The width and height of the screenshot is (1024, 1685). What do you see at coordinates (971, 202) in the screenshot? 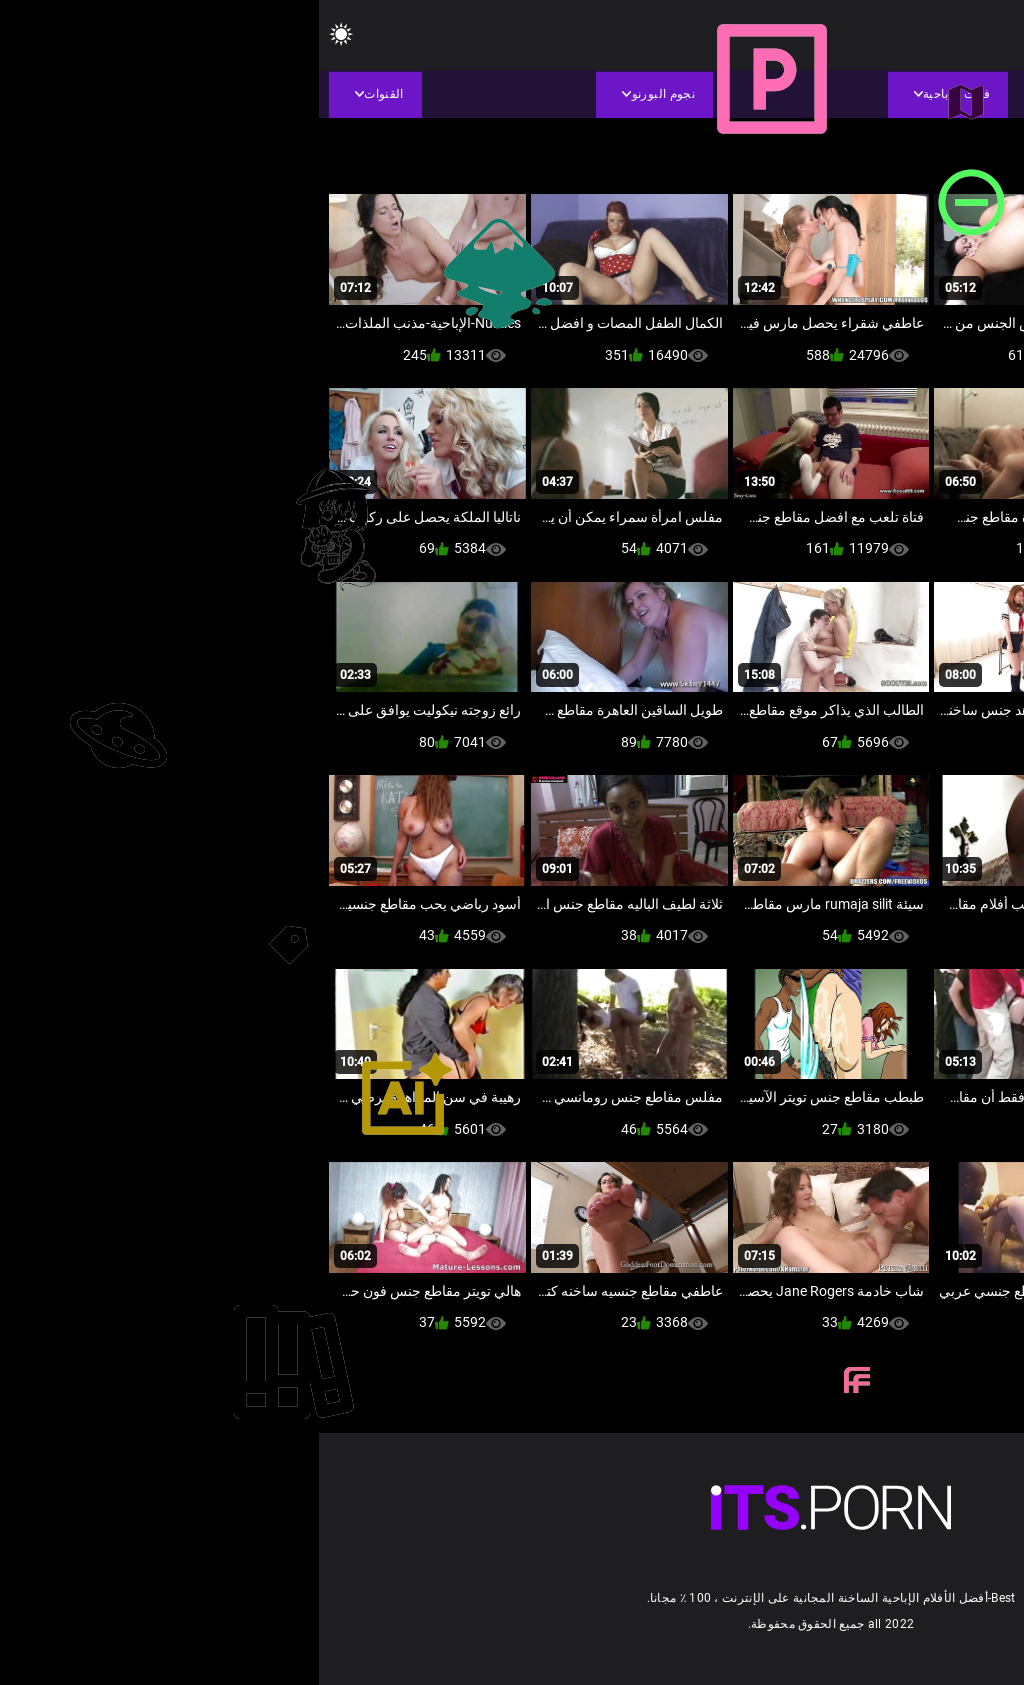
I see `remove item from list or selection` at bounding box center [971, 202].